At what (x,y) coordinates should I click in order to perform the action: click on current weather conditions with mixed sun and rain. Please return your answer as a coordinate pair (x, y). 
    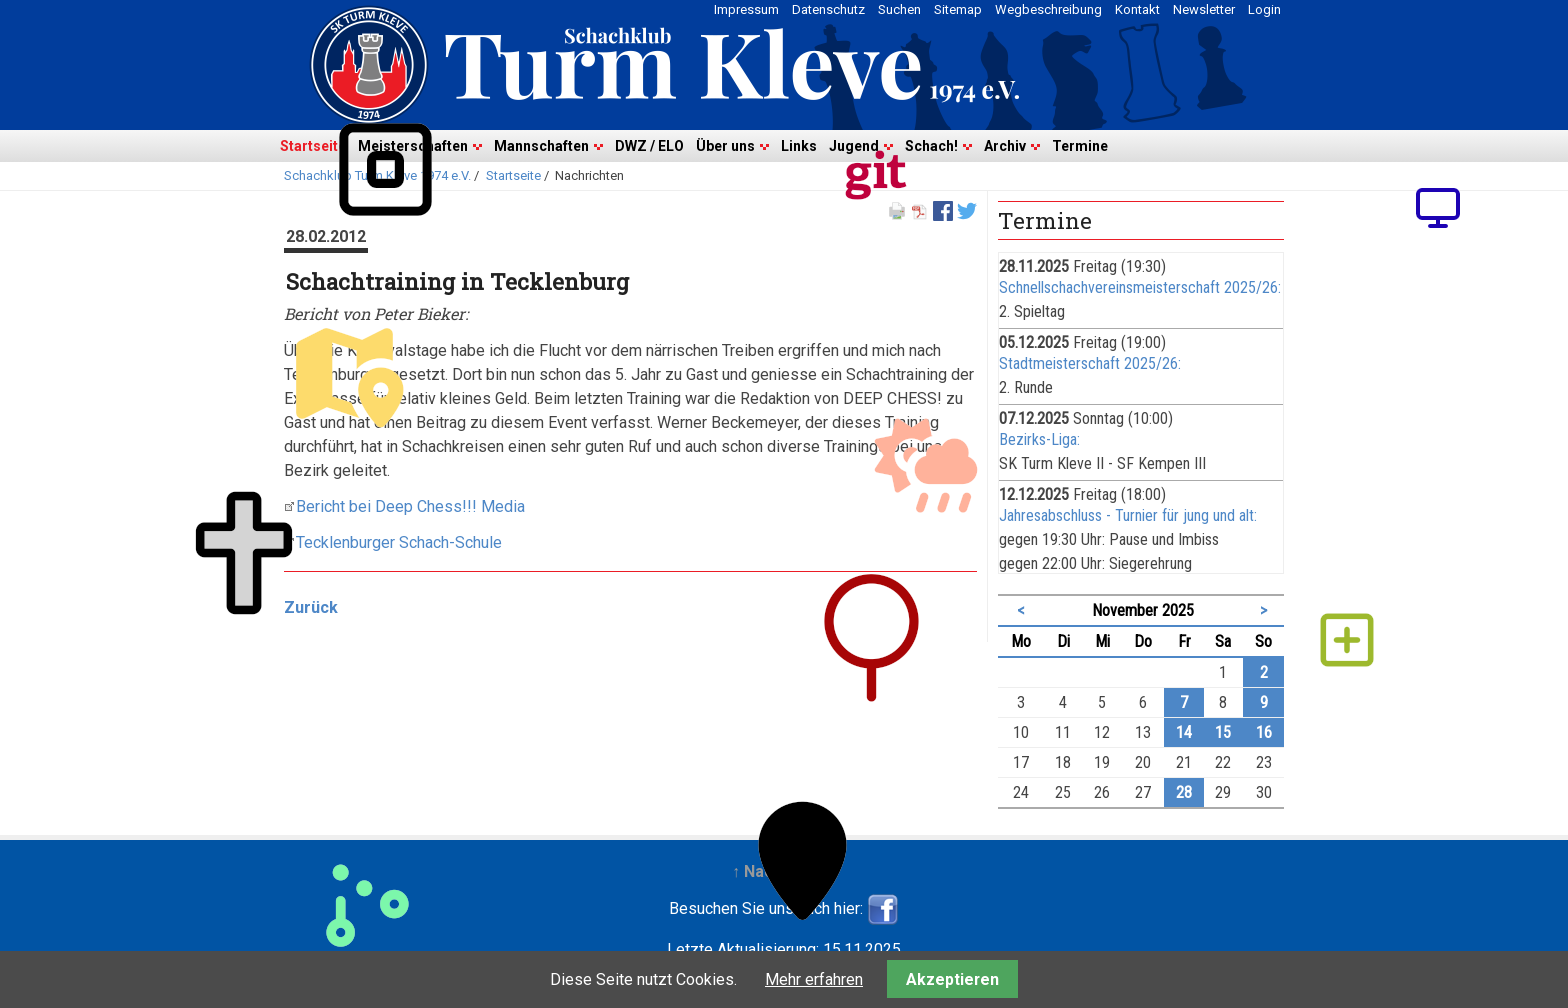
    Looking at the image, I should click on (926, 467).